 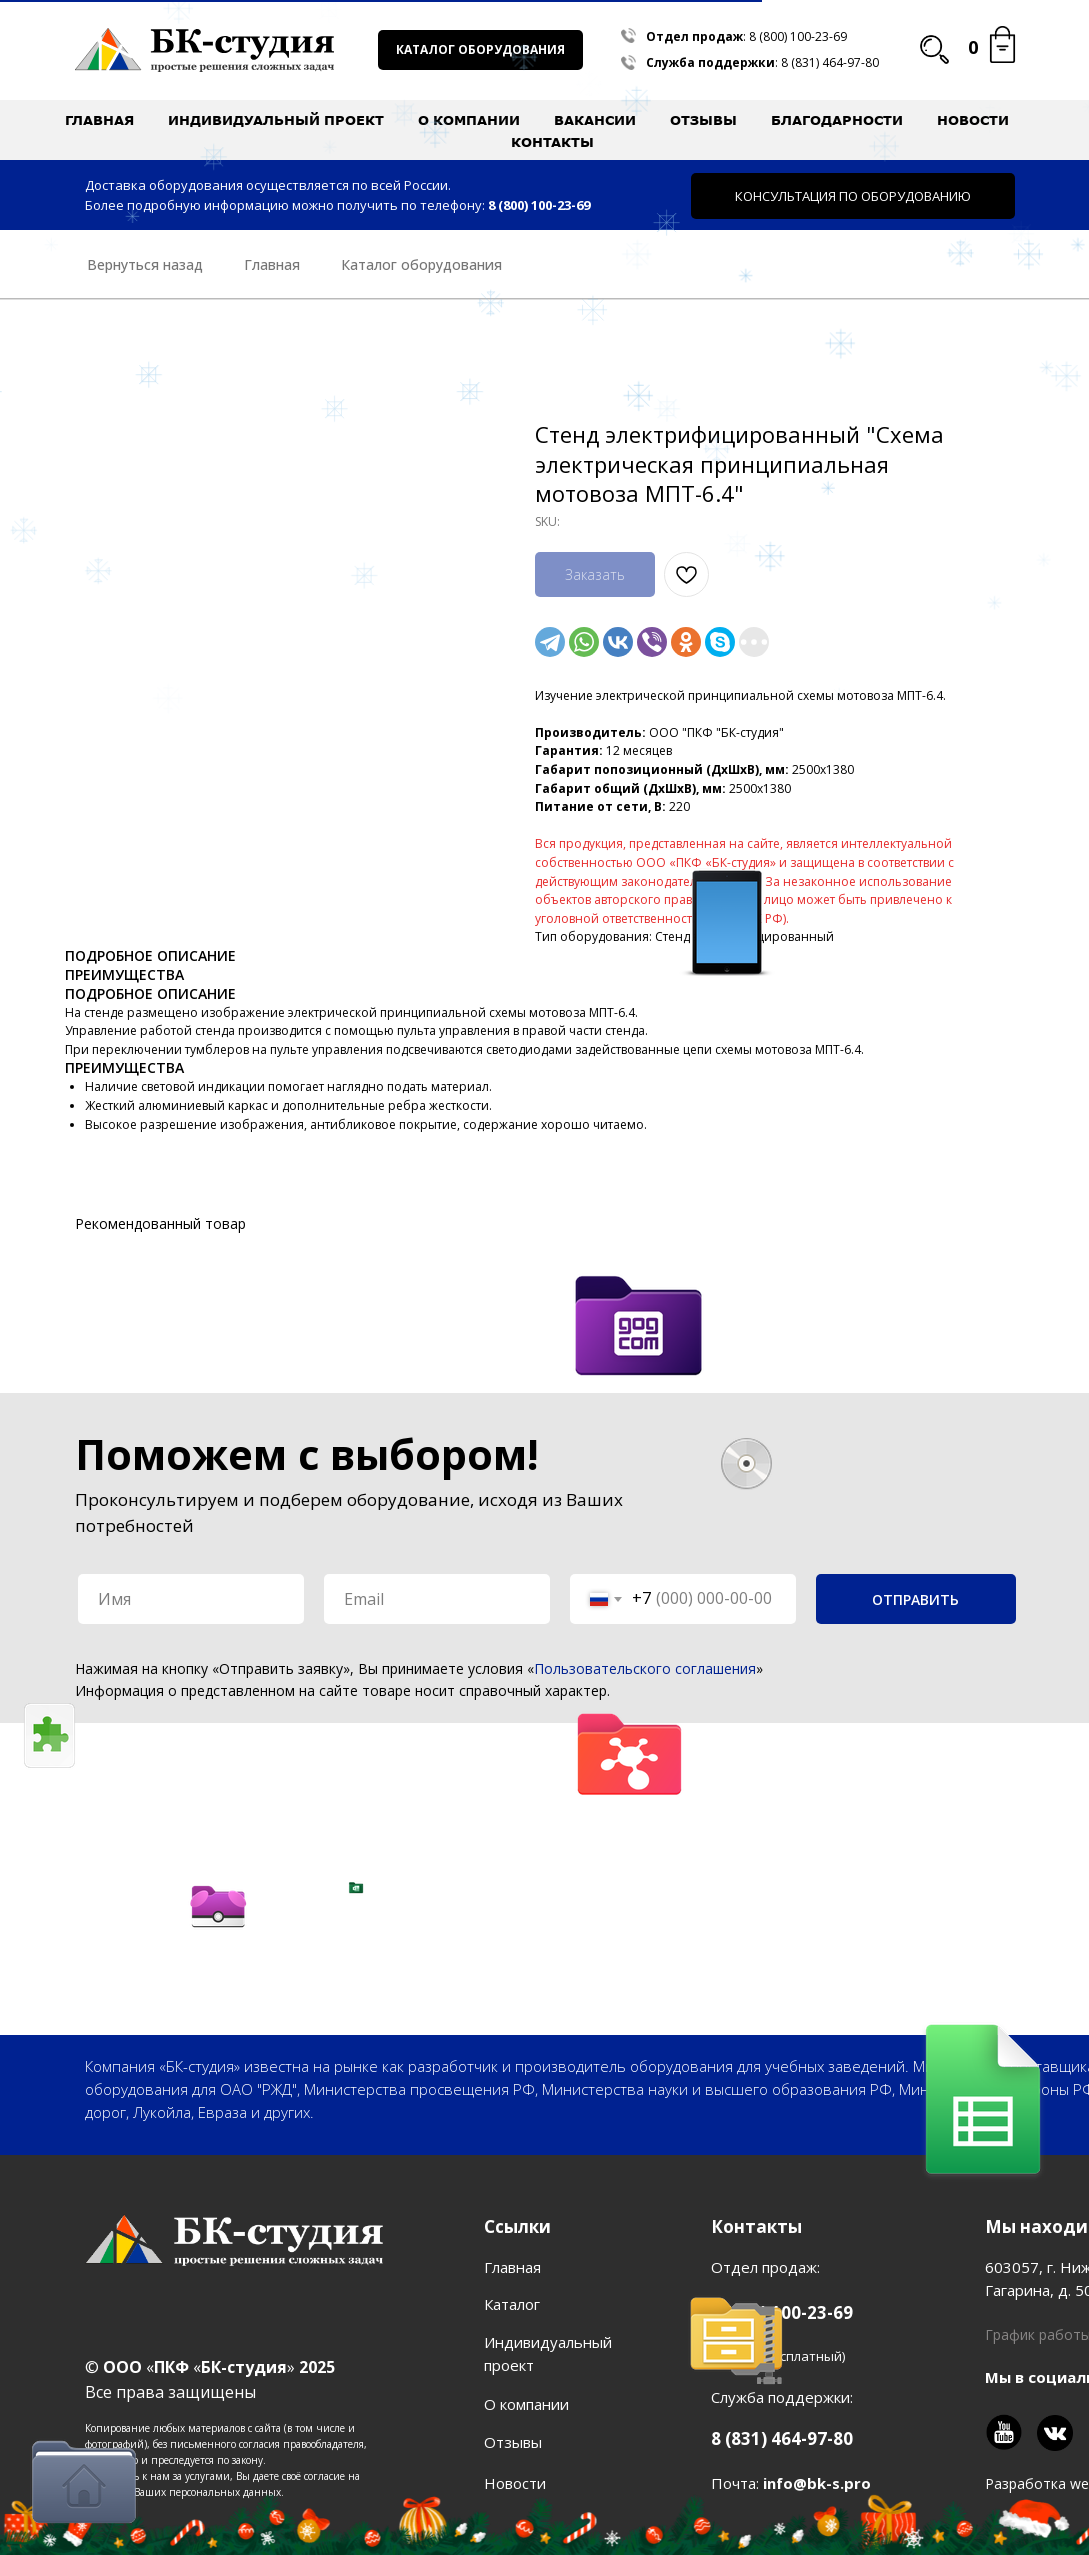 I want to click on open folder containing excel spreadsheets, so click(x=356, y=1888).